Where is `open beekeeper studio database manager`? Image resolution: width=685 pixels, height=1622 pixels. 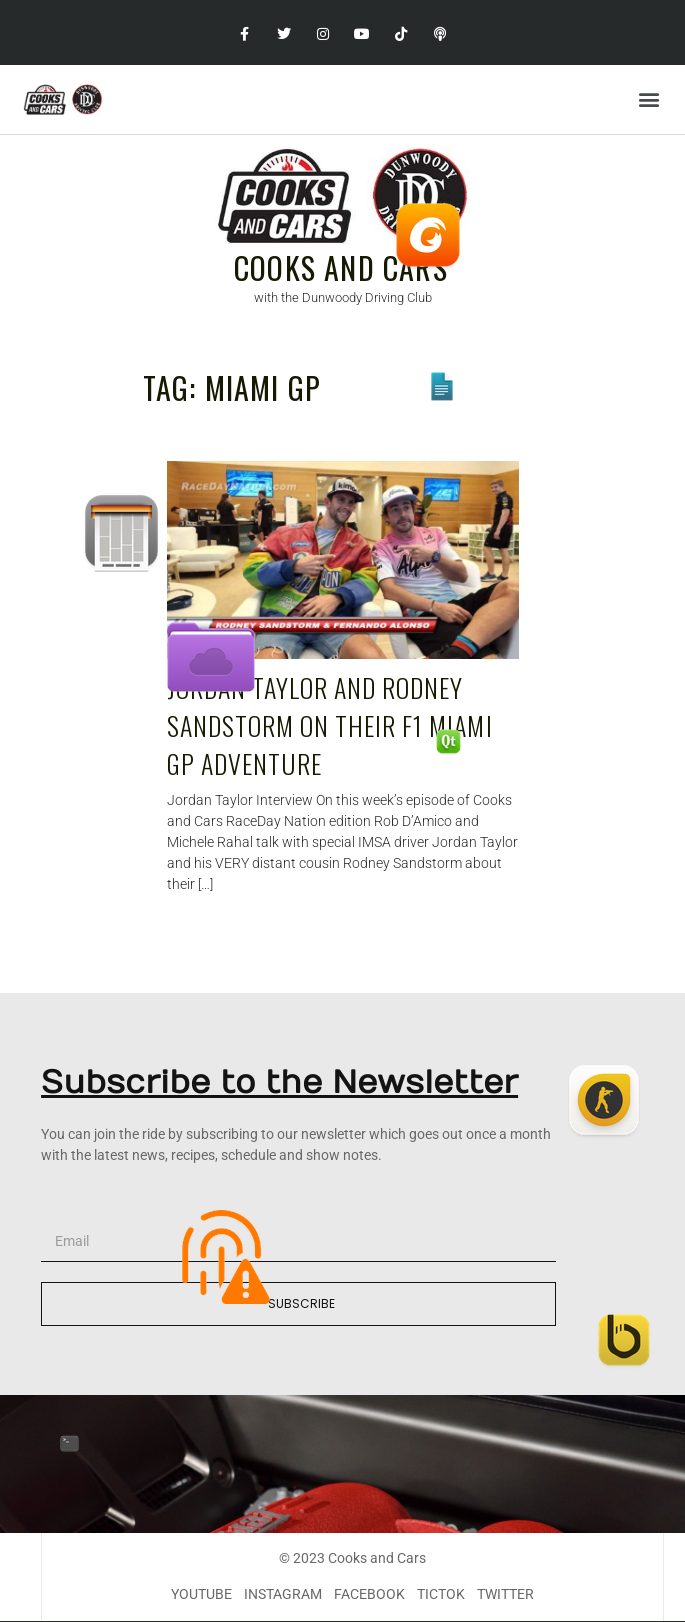
open beekeeper studio database manager is located at coordinates (624, 1340).